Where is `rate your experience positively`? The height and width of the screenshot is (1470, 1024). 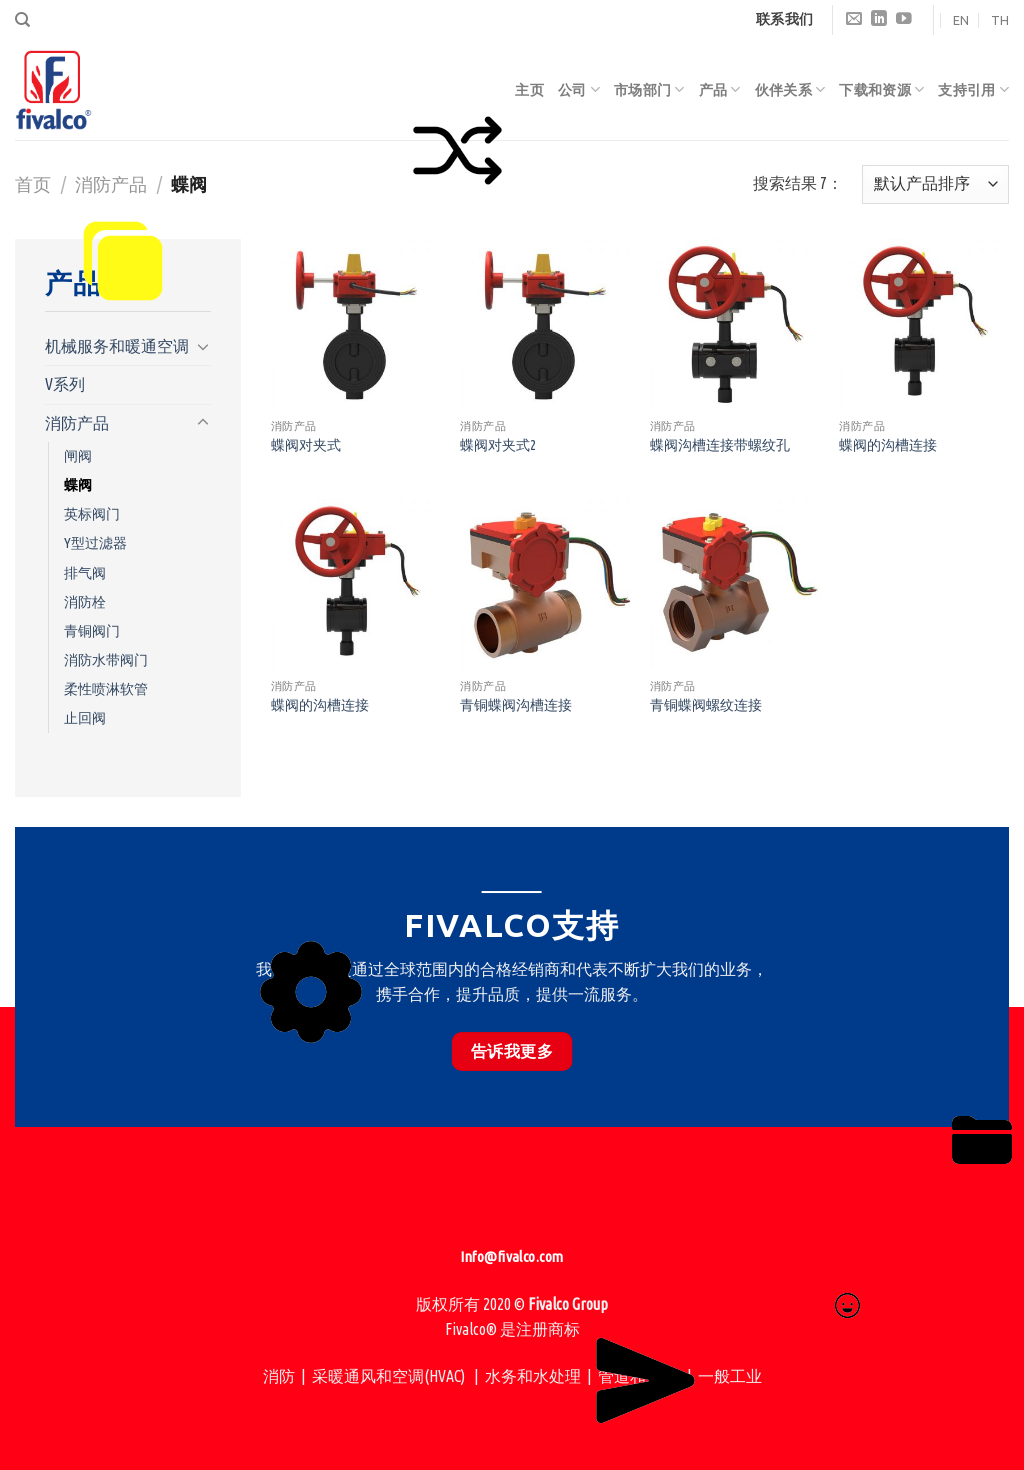
rate your experience positively is located at coordinates (847, 1305).